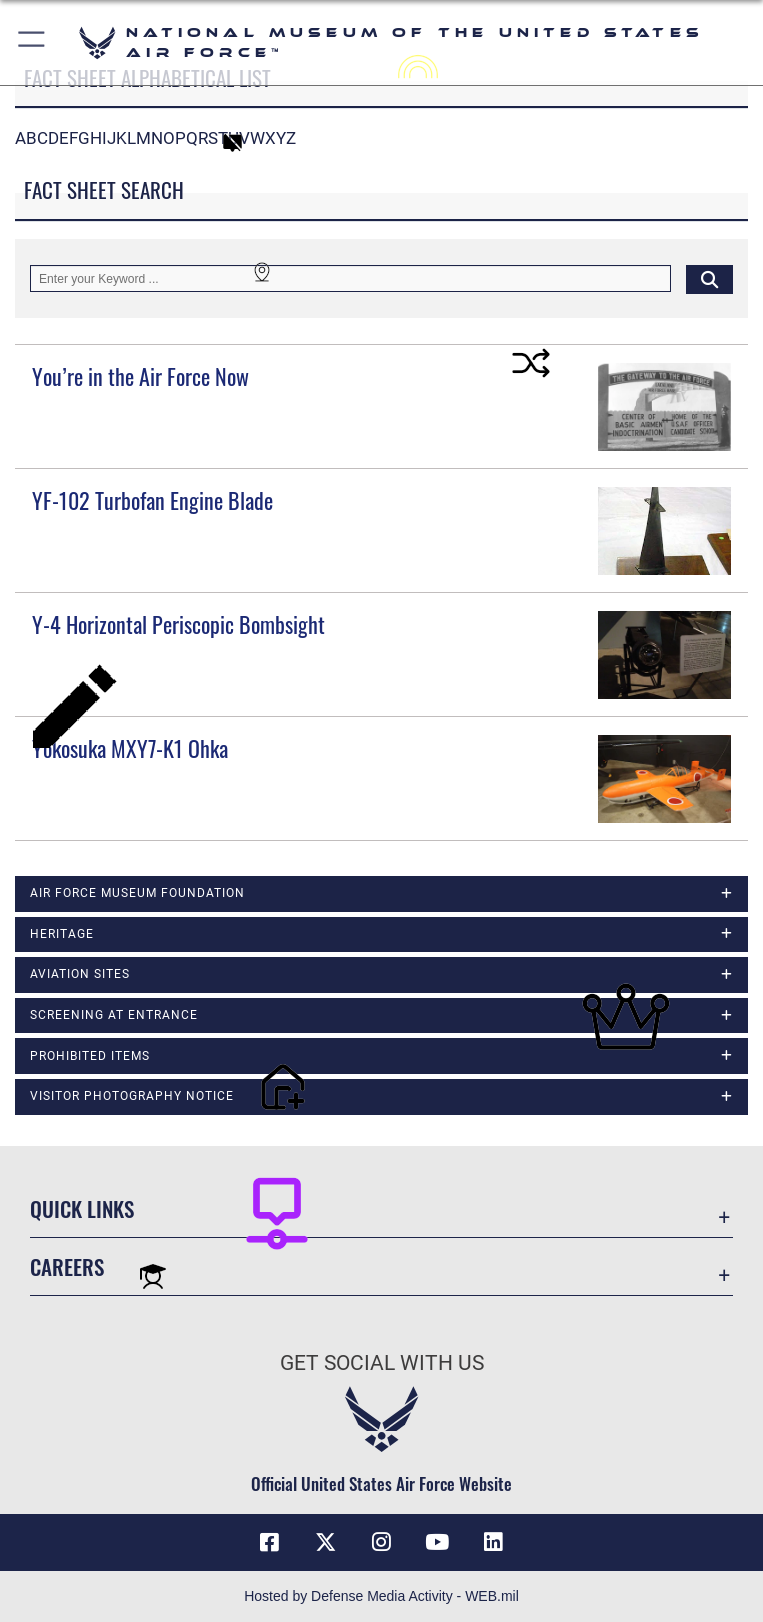  What do you see at coordinates (531, 363) in the screenshot?
I see `shuffle playlist or queue order` at bounding box center [531, 363].